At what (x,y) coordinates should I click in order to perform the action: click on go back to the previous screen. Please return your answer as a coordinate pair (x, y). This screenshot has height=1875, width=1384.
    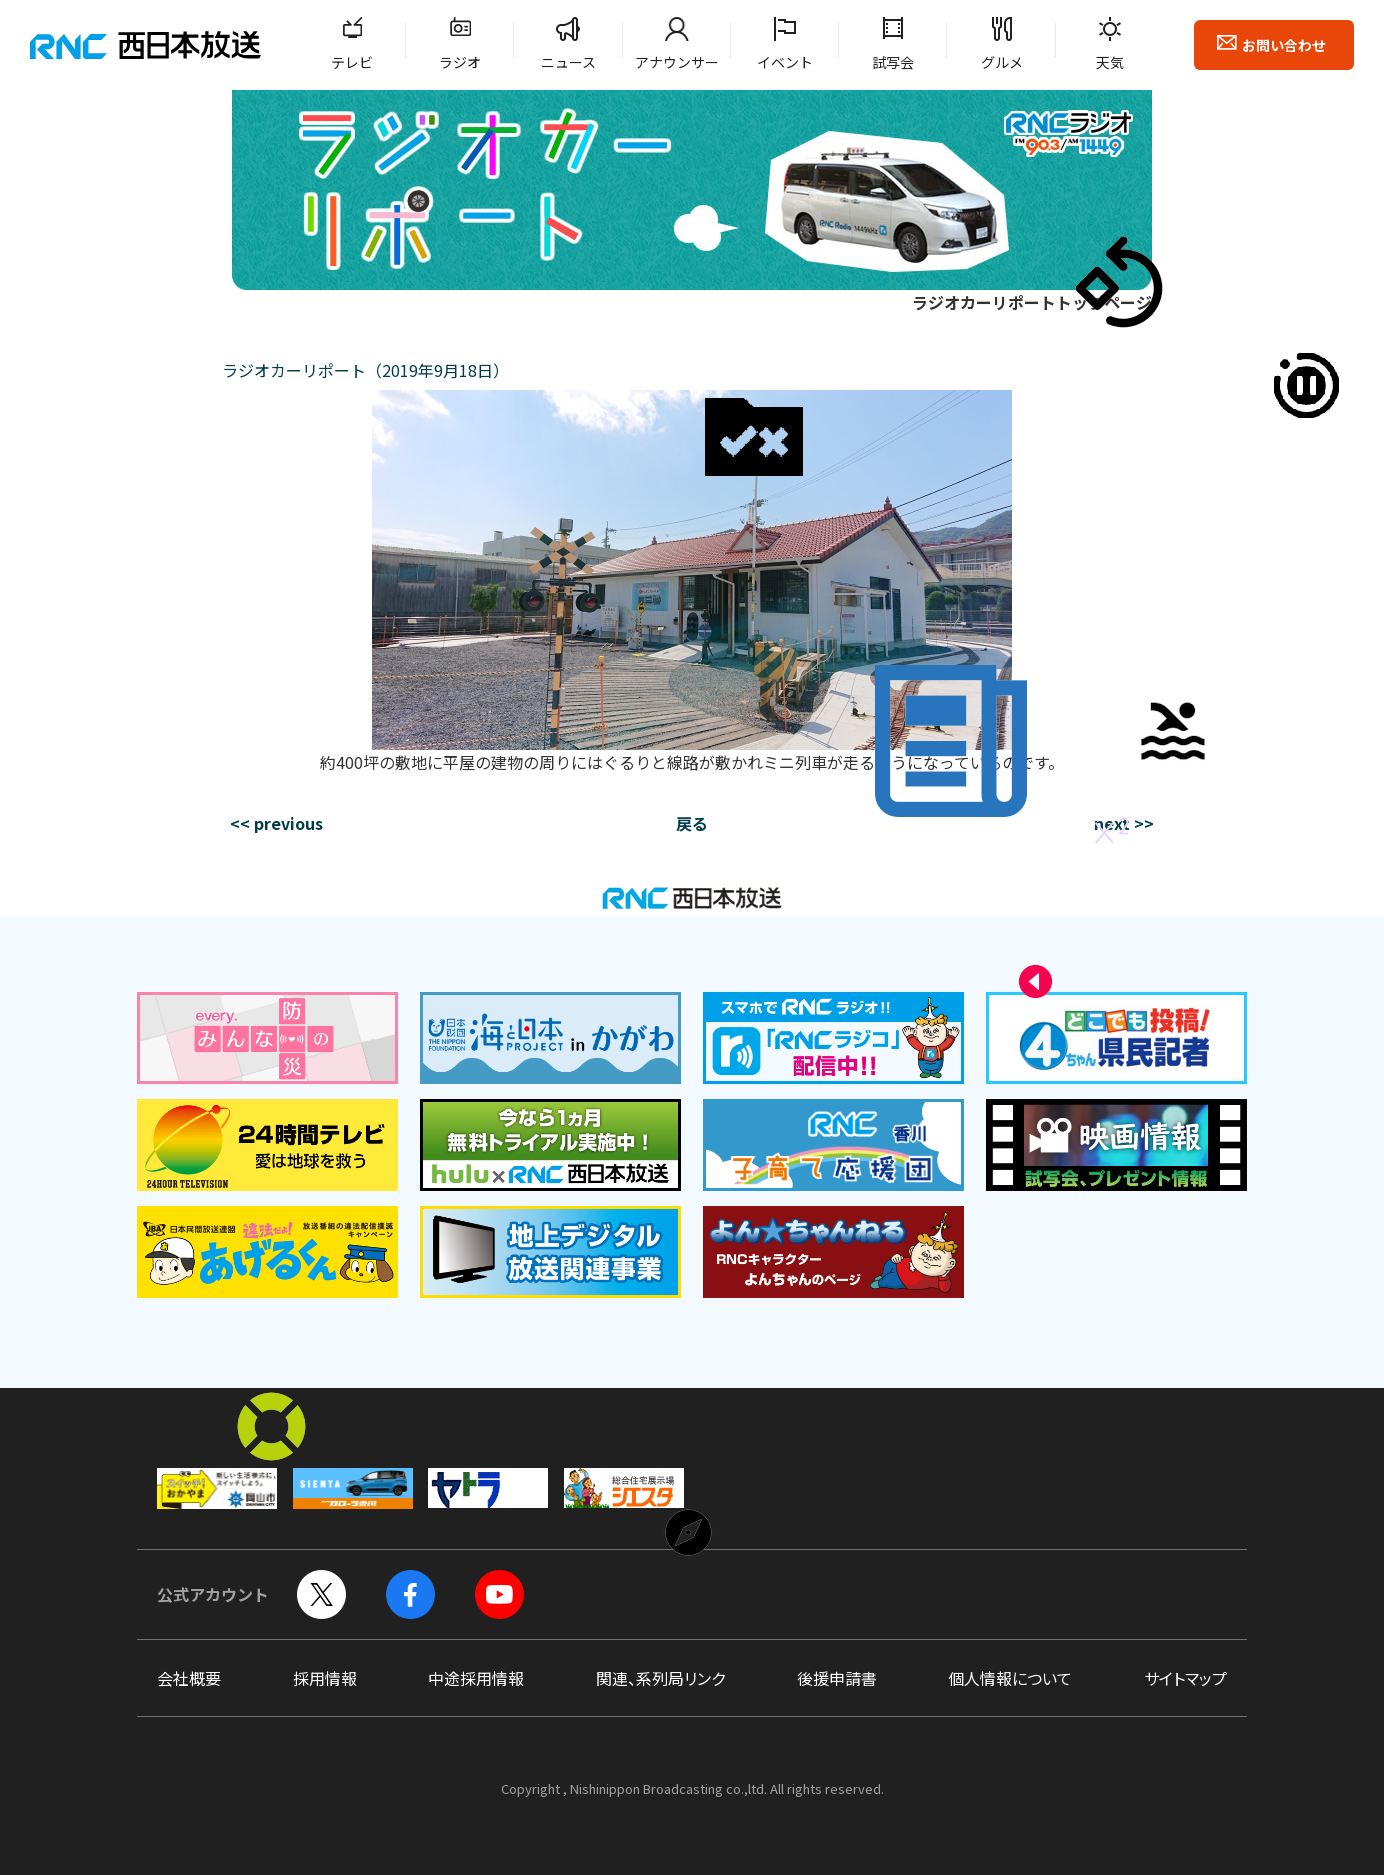
    Looking at the image, I should click on (1035, 981).